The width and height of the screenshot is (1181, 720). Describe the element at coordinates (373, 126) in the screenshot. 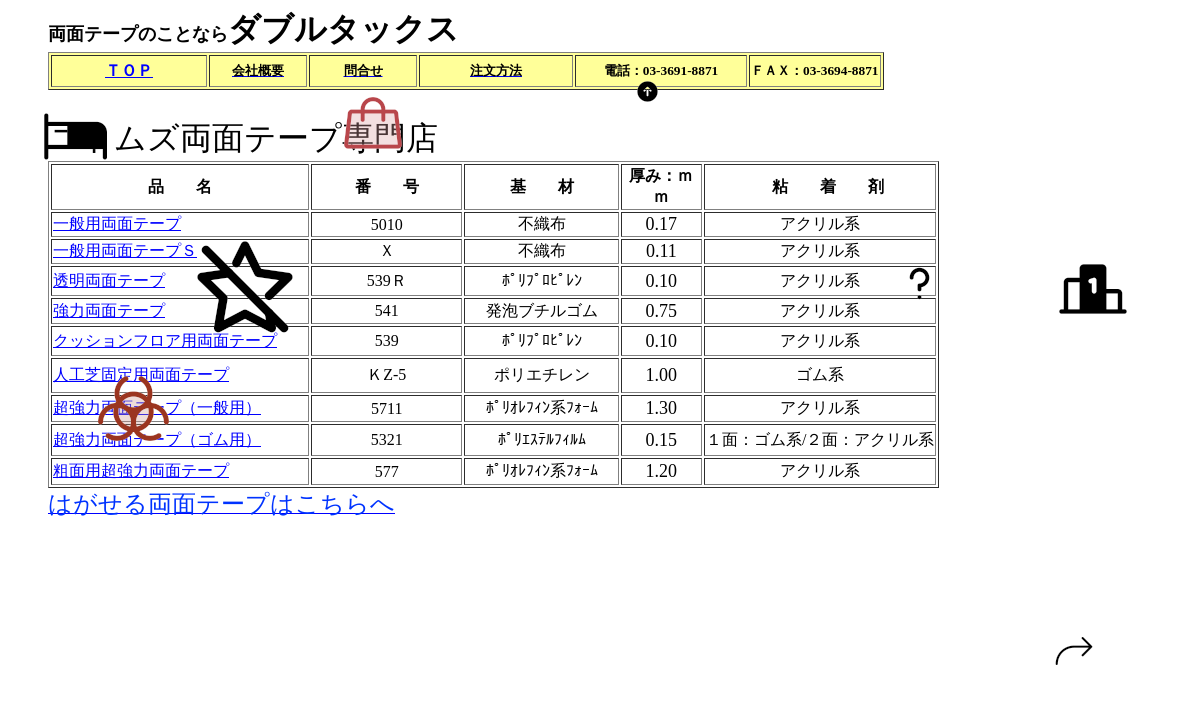

I see `view your shopping bag` at that location.